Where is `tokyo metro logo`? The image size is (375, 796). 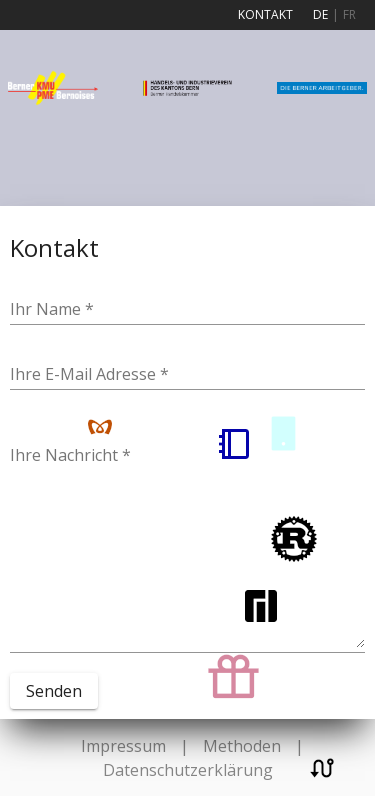 tokyo metro logo is located at coordinates (100, 427).